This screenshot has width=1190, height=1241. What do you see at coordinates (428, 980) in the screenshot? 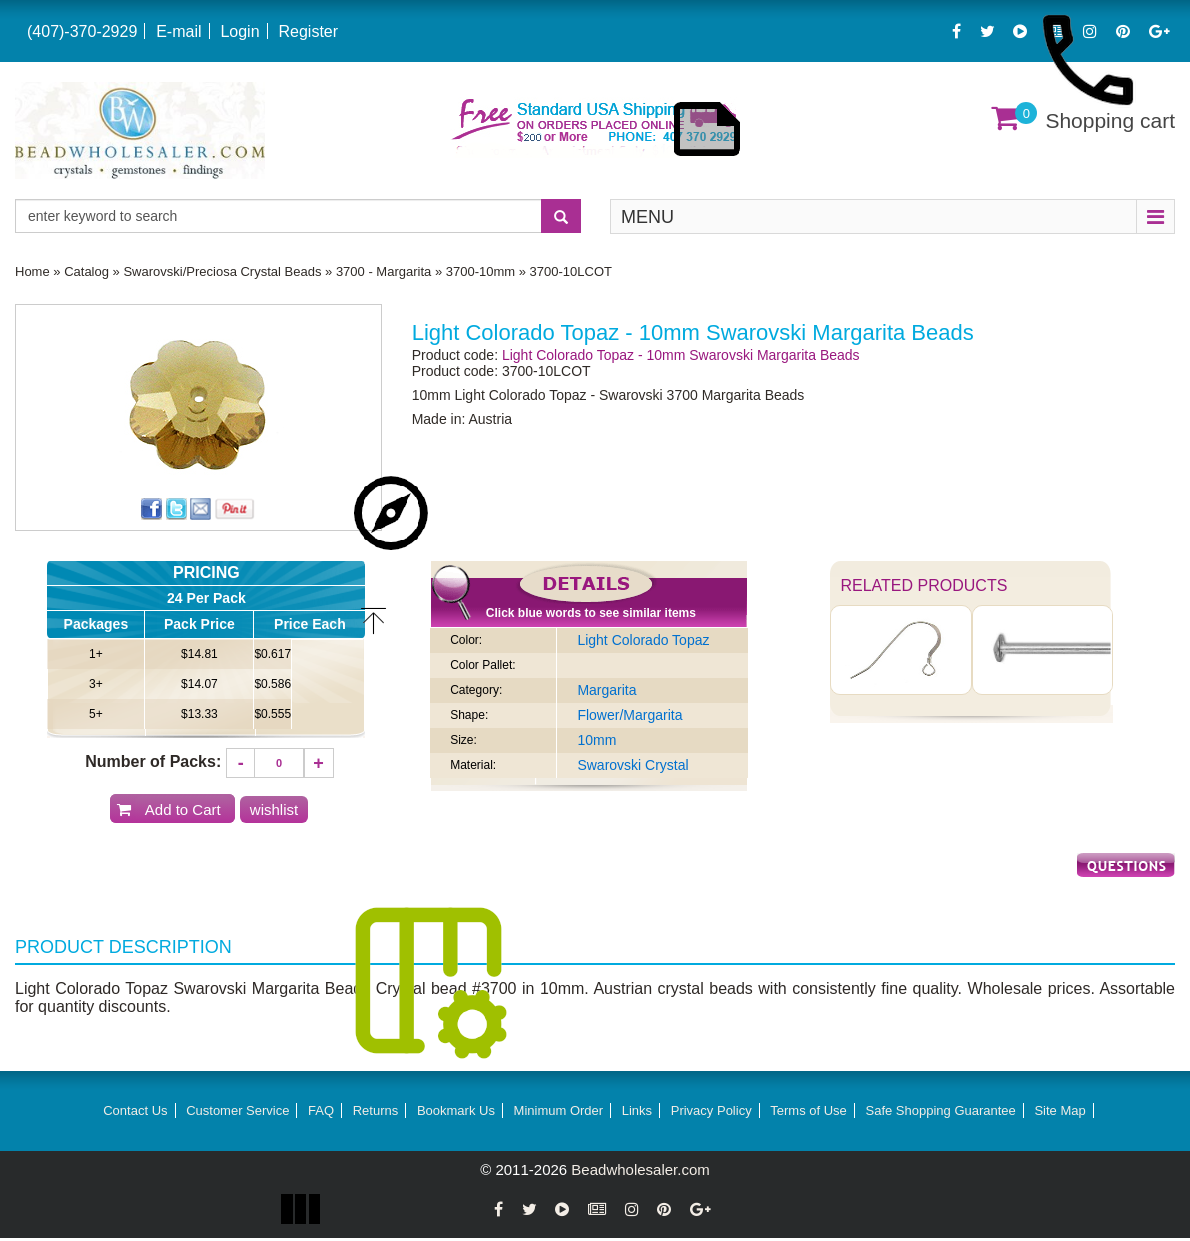
I see `configure column layout settings` at bounding box center [428, 980].